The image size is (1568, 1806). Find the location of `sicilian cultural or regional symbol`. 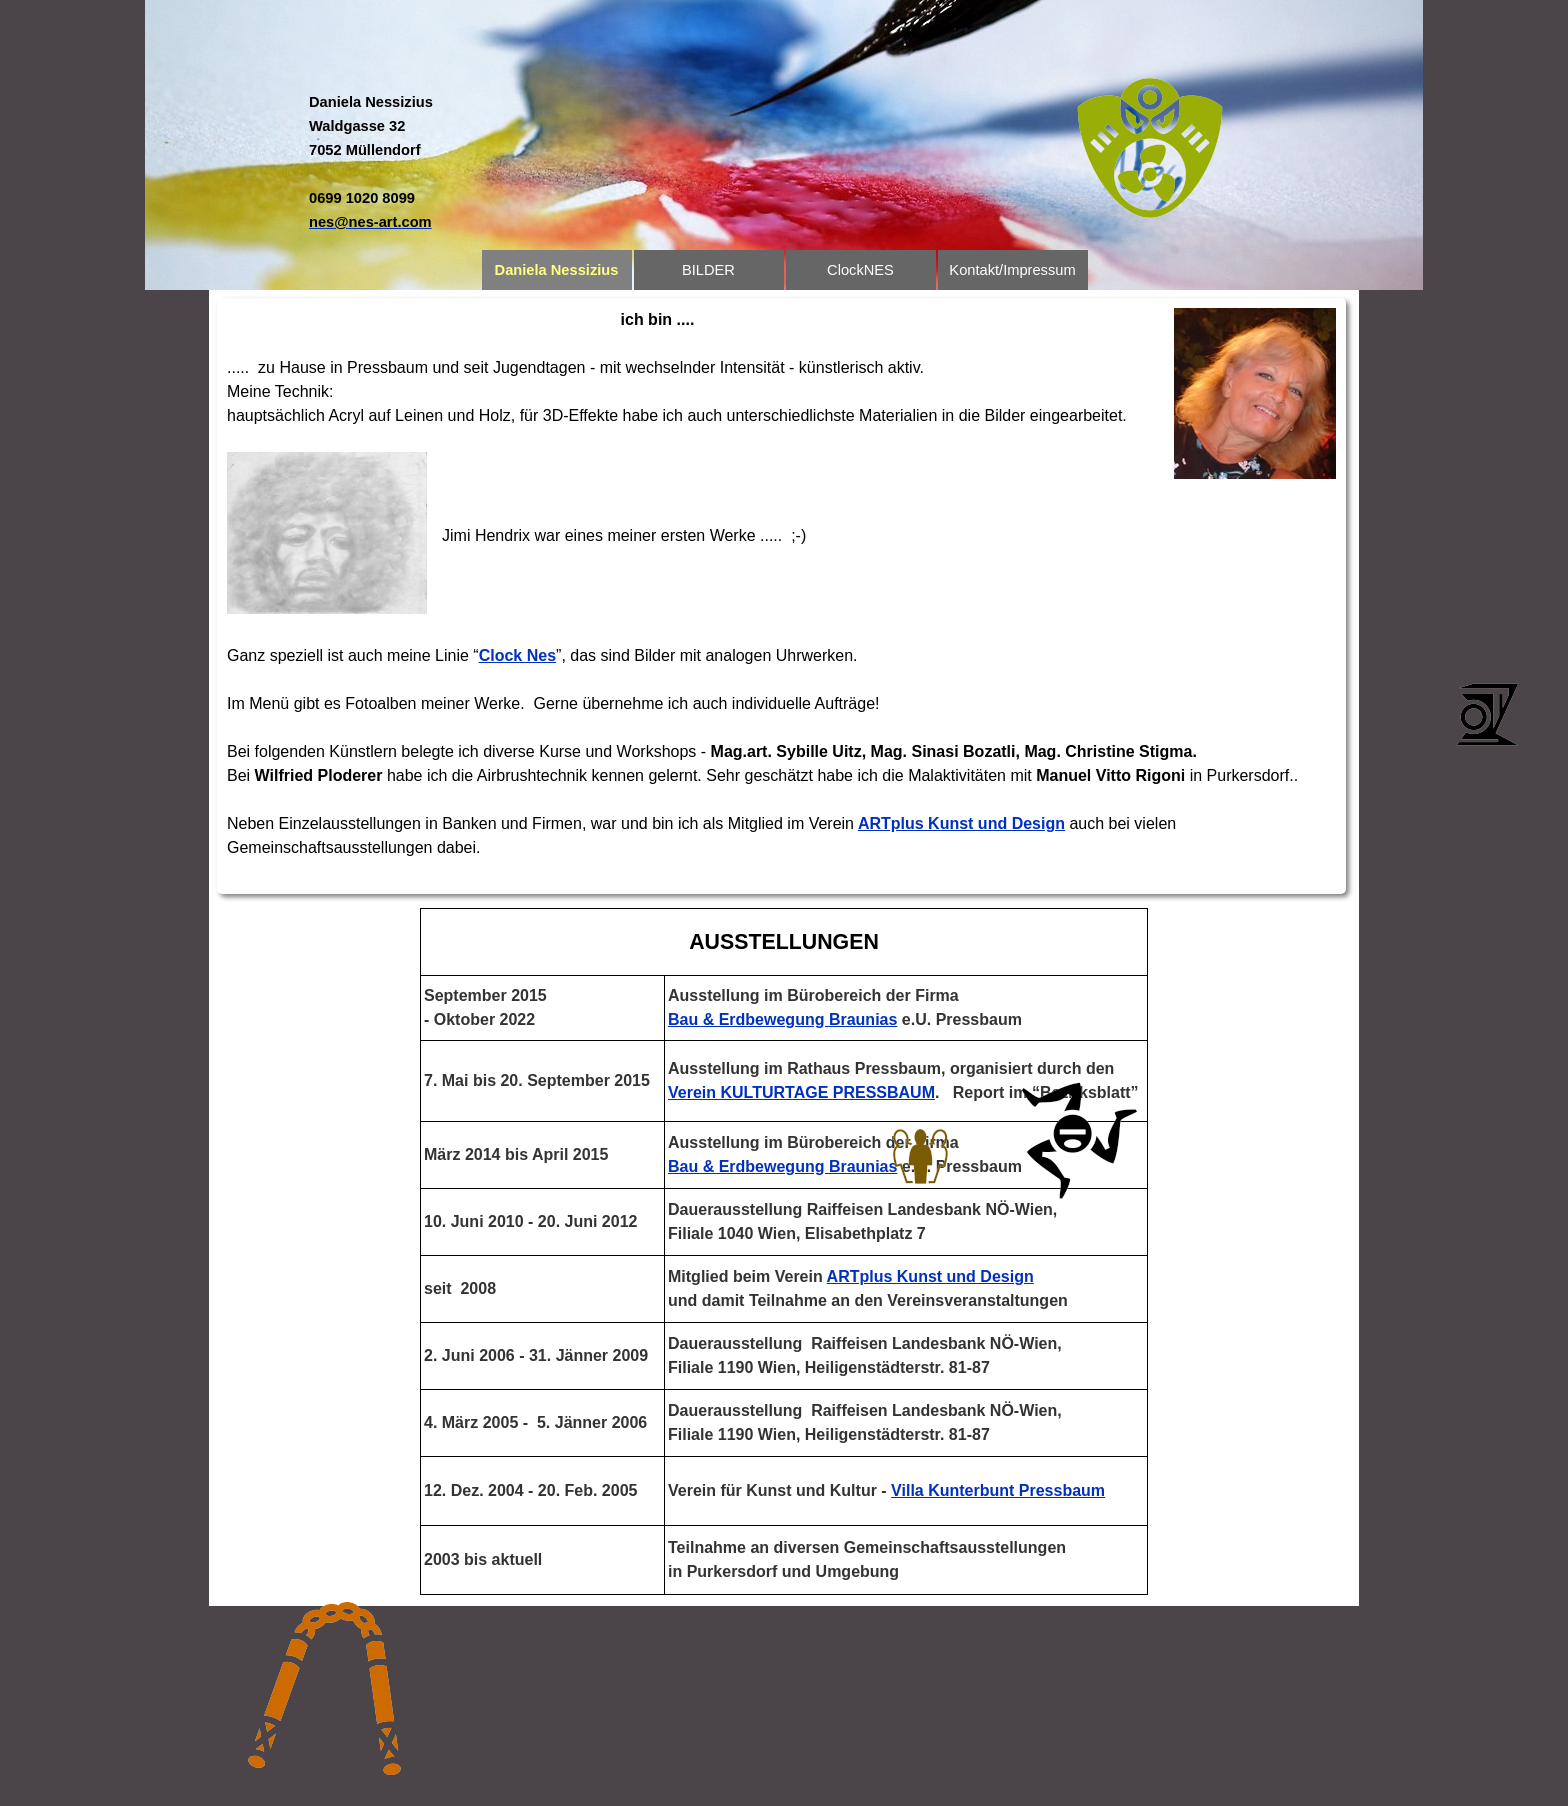

sicilian cultural or regional symbol is located at coordinates (1077, 1140).